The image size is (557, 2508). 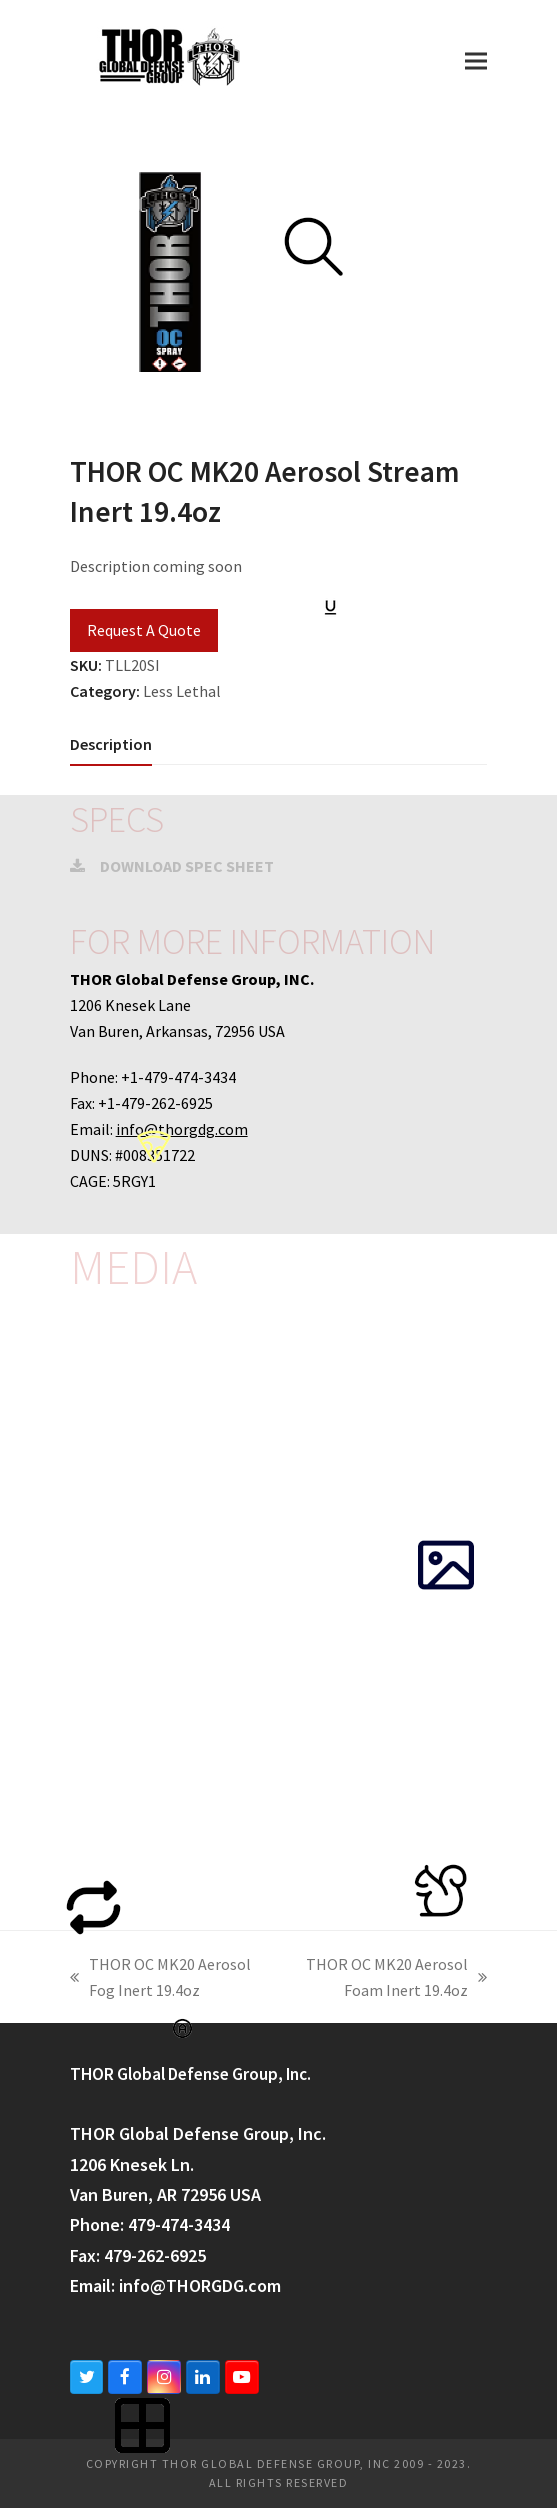 What do you see at coordinates (93, 1907) in the screenshot?
I see `enable repeat mode for media playback` at bounding box center [93, 1907].